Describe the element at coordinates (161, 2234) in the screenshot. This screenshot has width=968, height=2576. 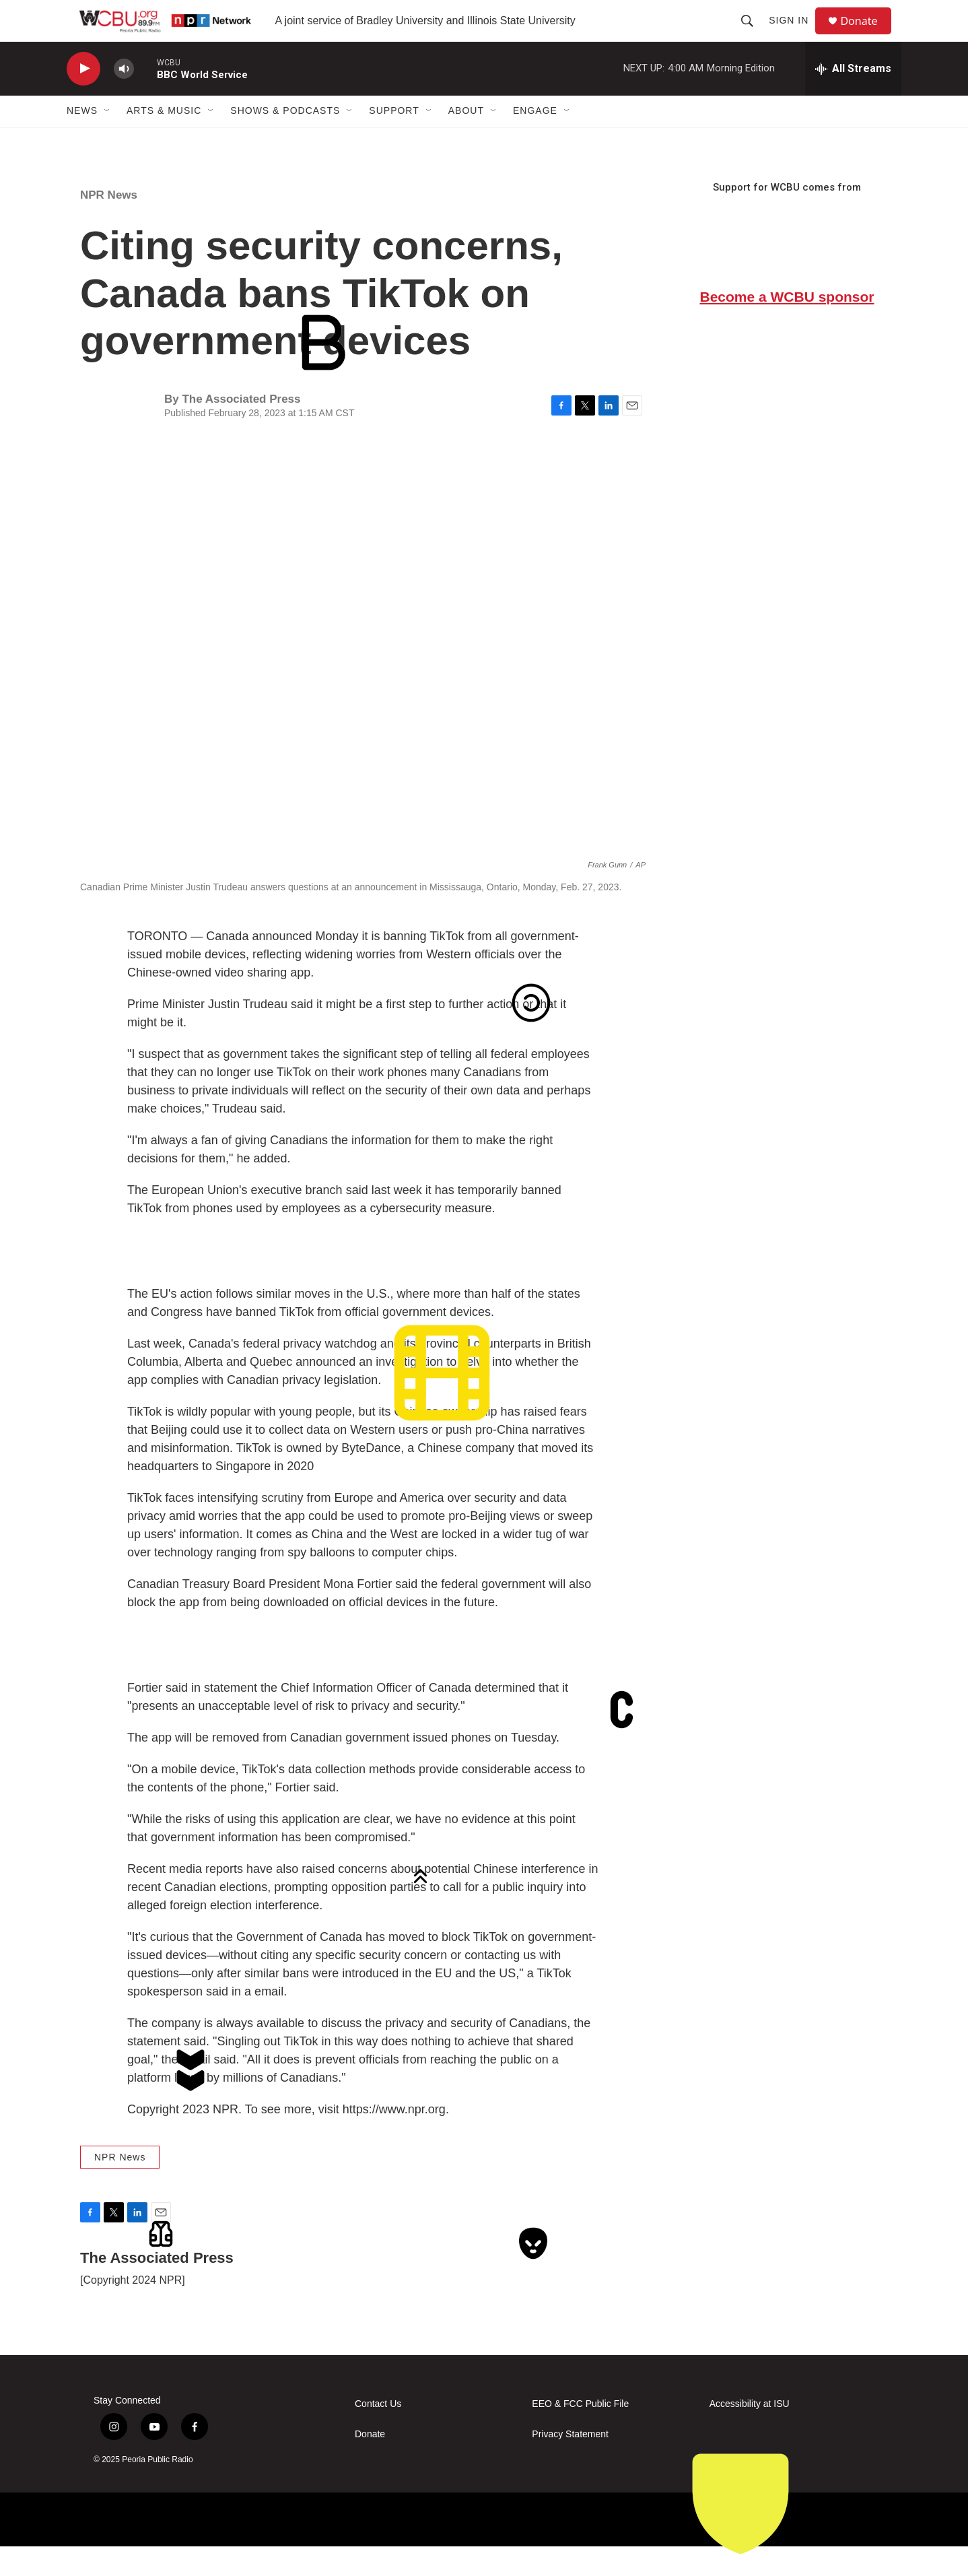
I see `view outerwear or jacket options` at that location.